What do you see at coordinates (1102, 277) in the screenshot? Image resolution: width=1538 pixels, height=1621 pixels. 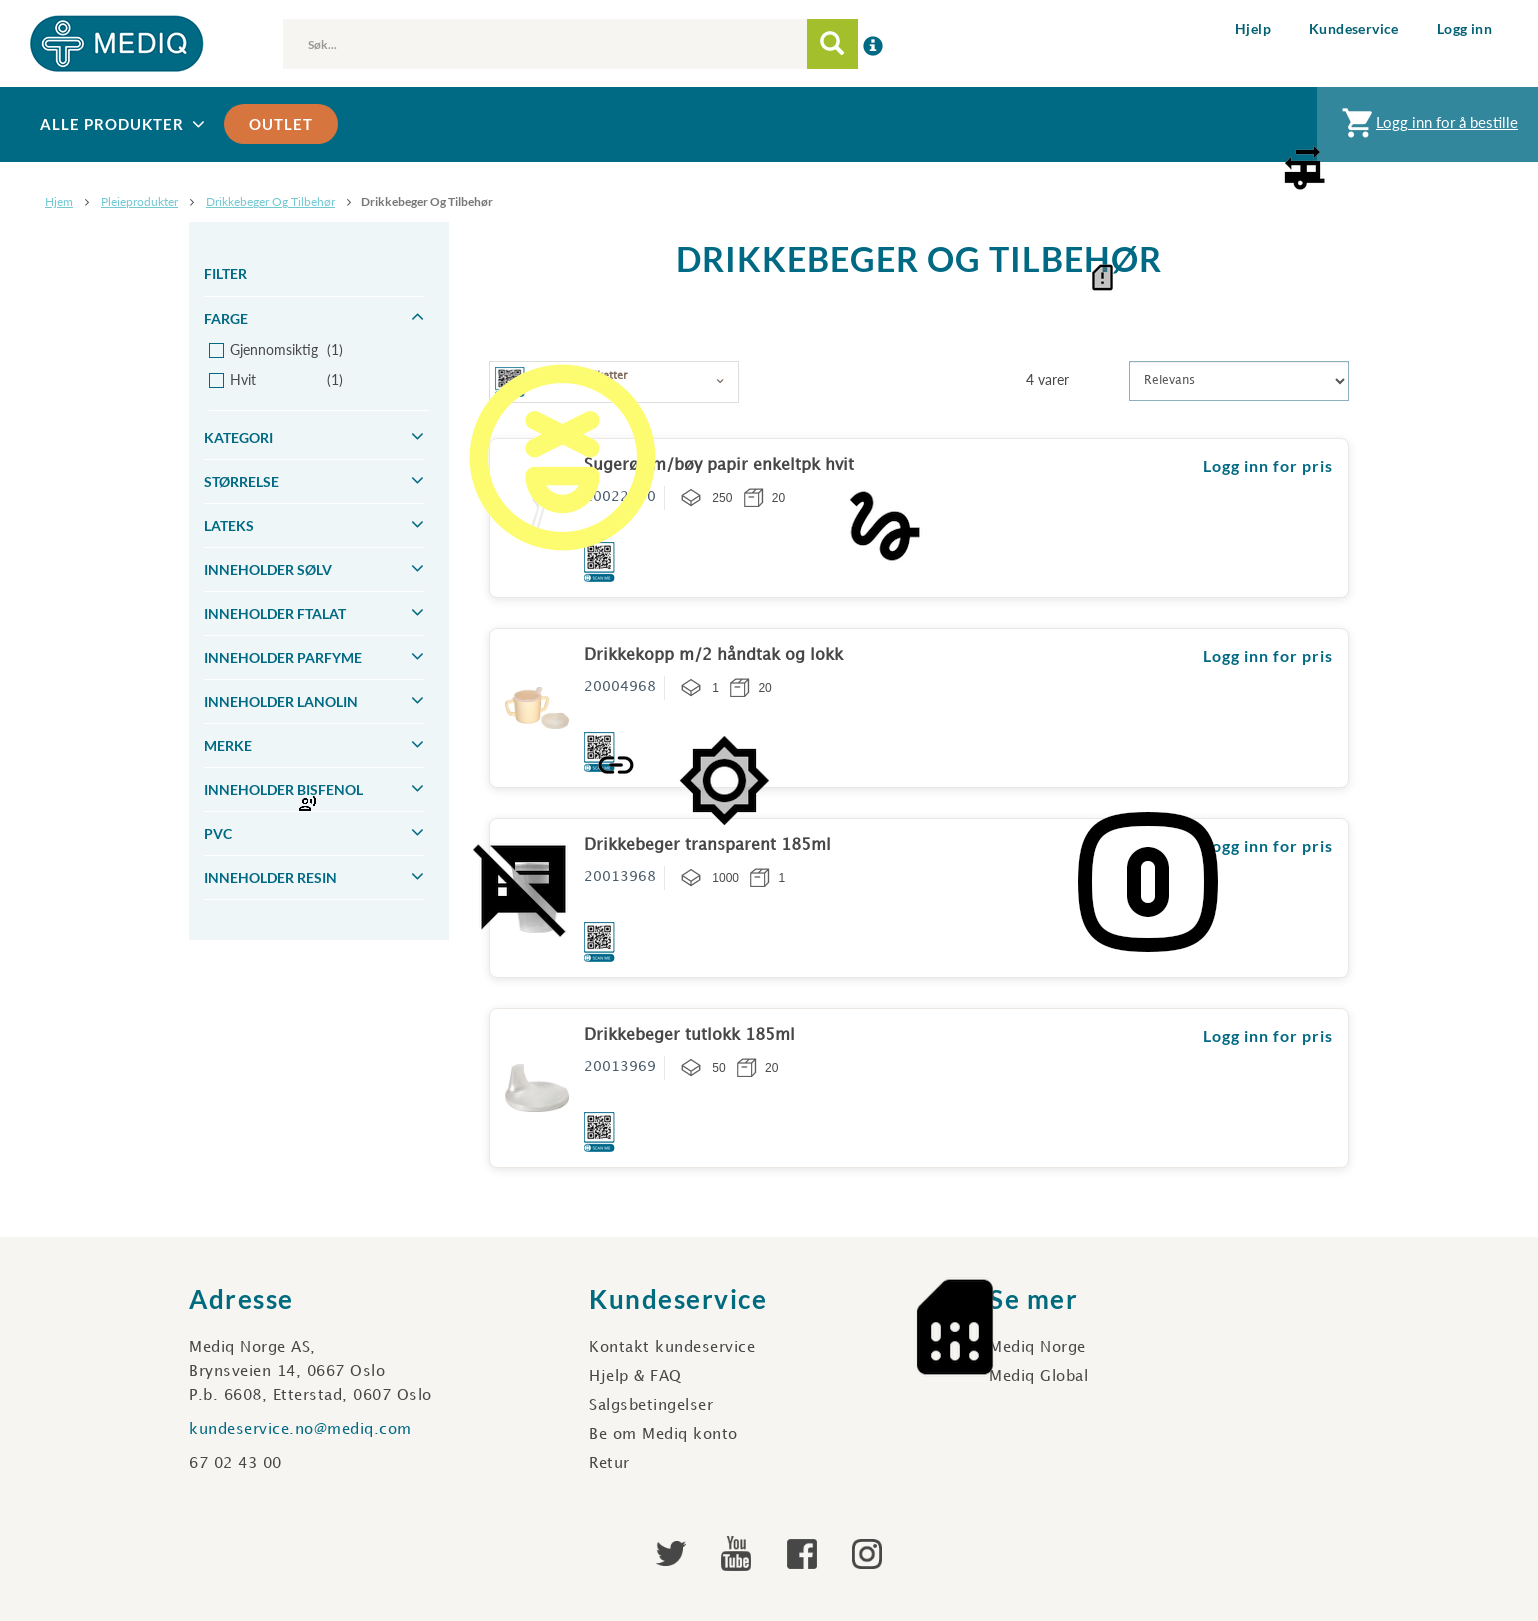 I see `sd card storage warning or error` at bounding box center [1102, 277].